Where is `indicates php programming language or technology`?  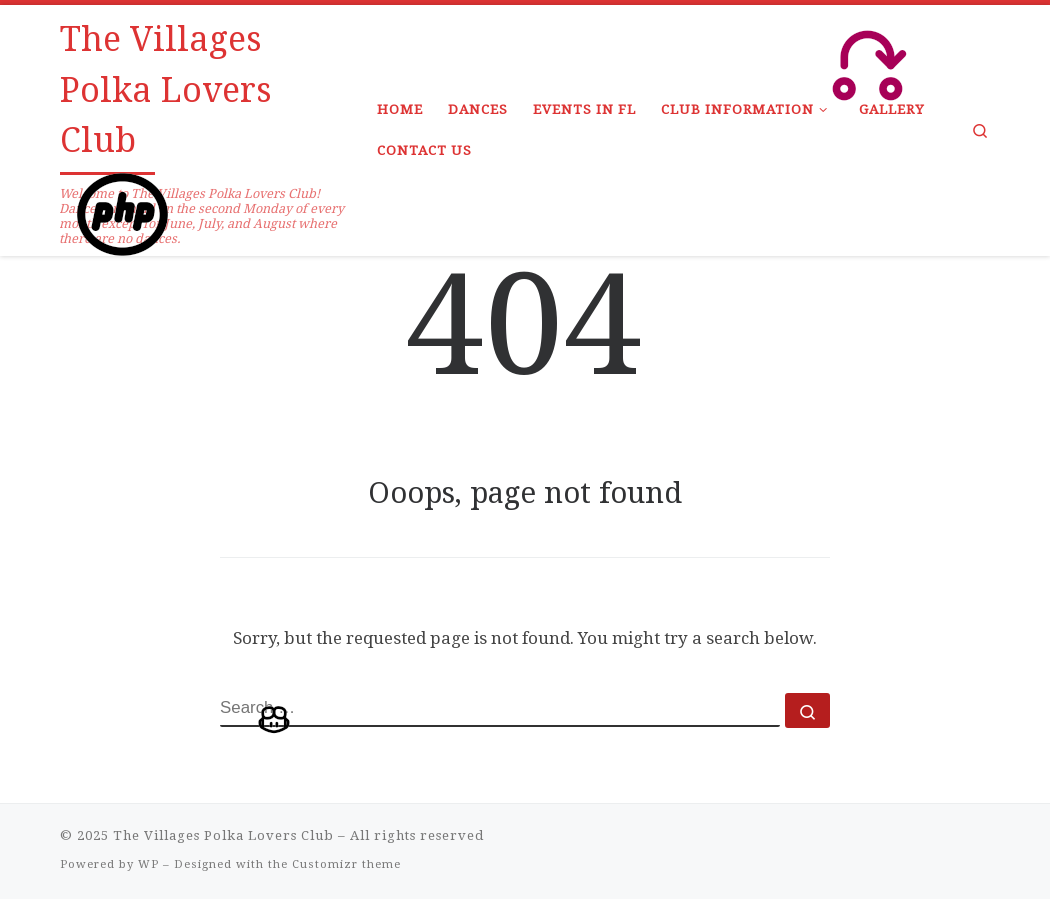
indicates php programming language or technology is located at coordinates (122, 214).